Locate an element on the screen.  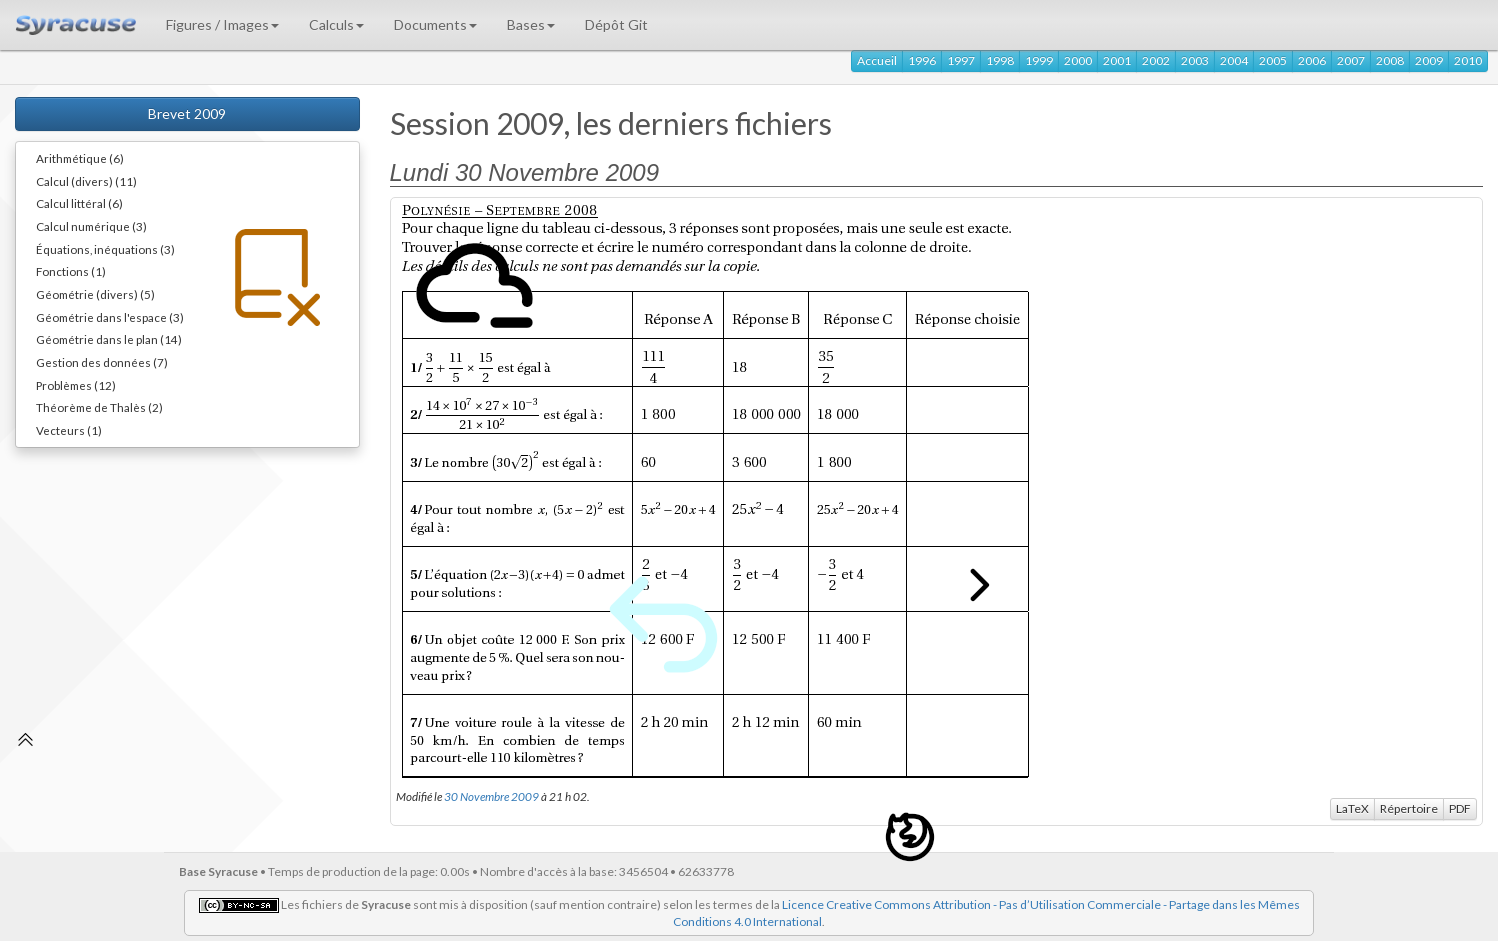
open link in Firefox browser is located at coordinates (910, 837).